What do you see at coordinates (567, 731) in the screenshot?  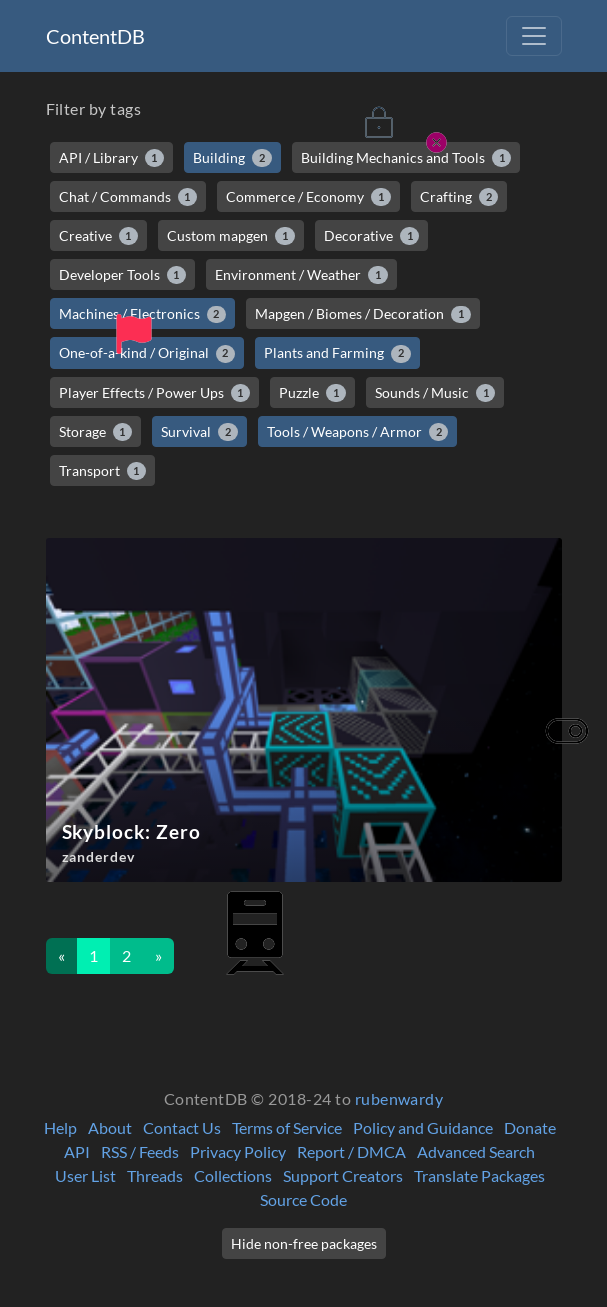 I see `toggle a setting on` at bounding box center [567, 731].